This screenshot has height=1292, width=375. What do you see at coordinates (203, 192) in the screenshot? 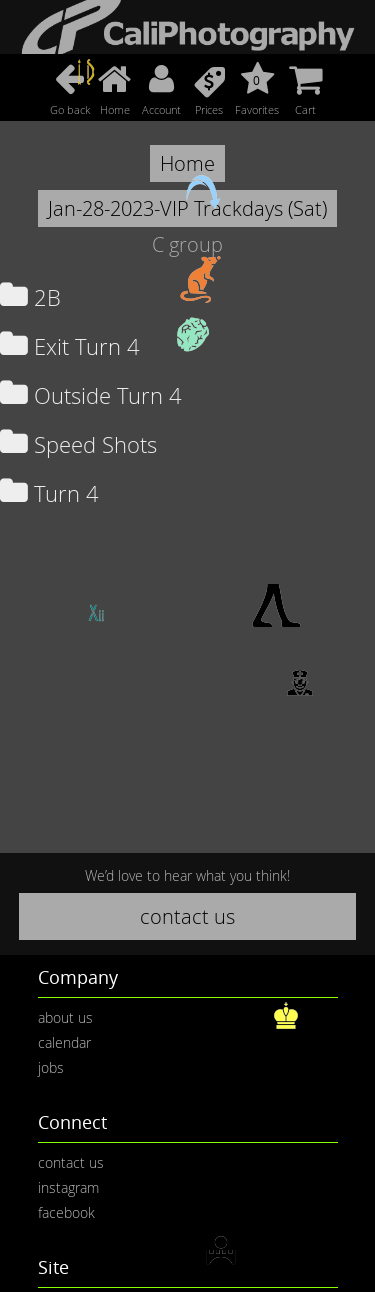
I see `perform a dunk or slam action in a game` at bounding box center [203, 192].